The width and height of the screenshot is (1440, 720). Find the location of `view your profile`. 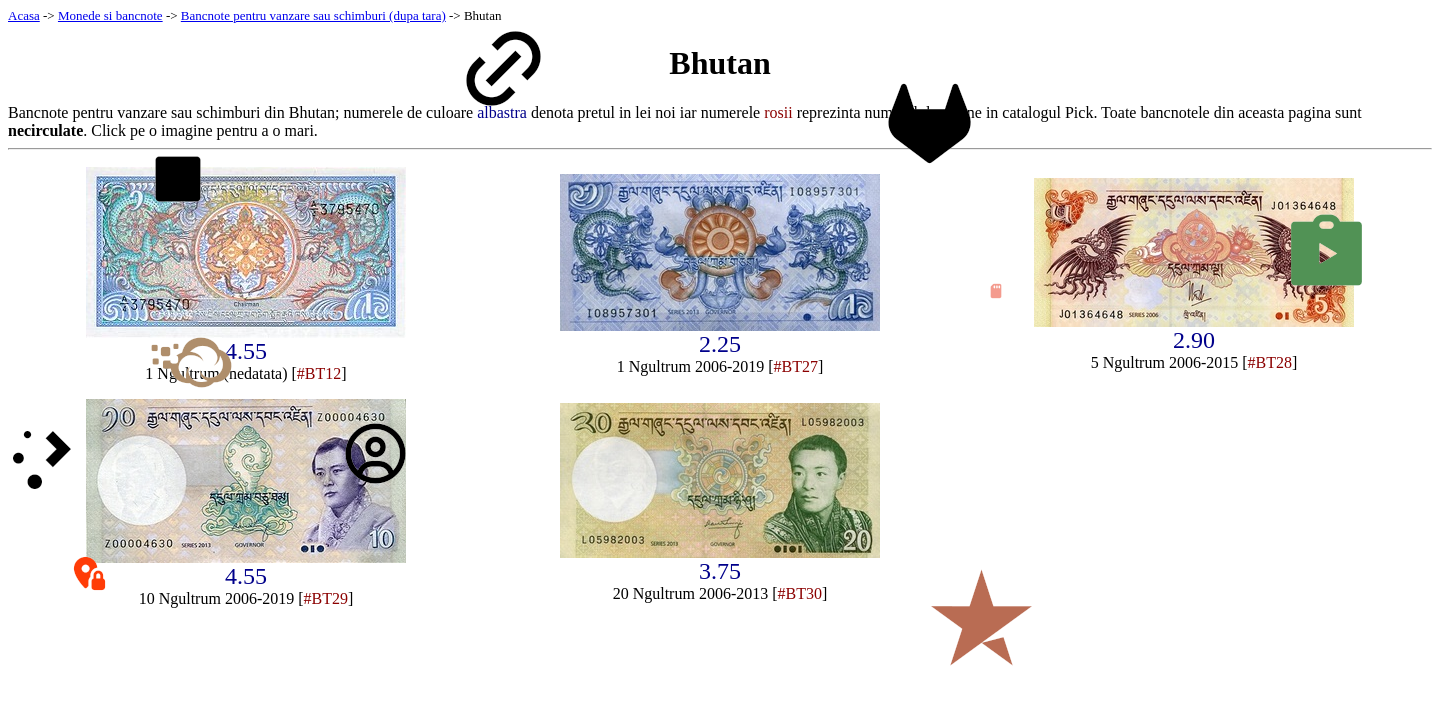

view your profile is located at coordinates (375, 453).